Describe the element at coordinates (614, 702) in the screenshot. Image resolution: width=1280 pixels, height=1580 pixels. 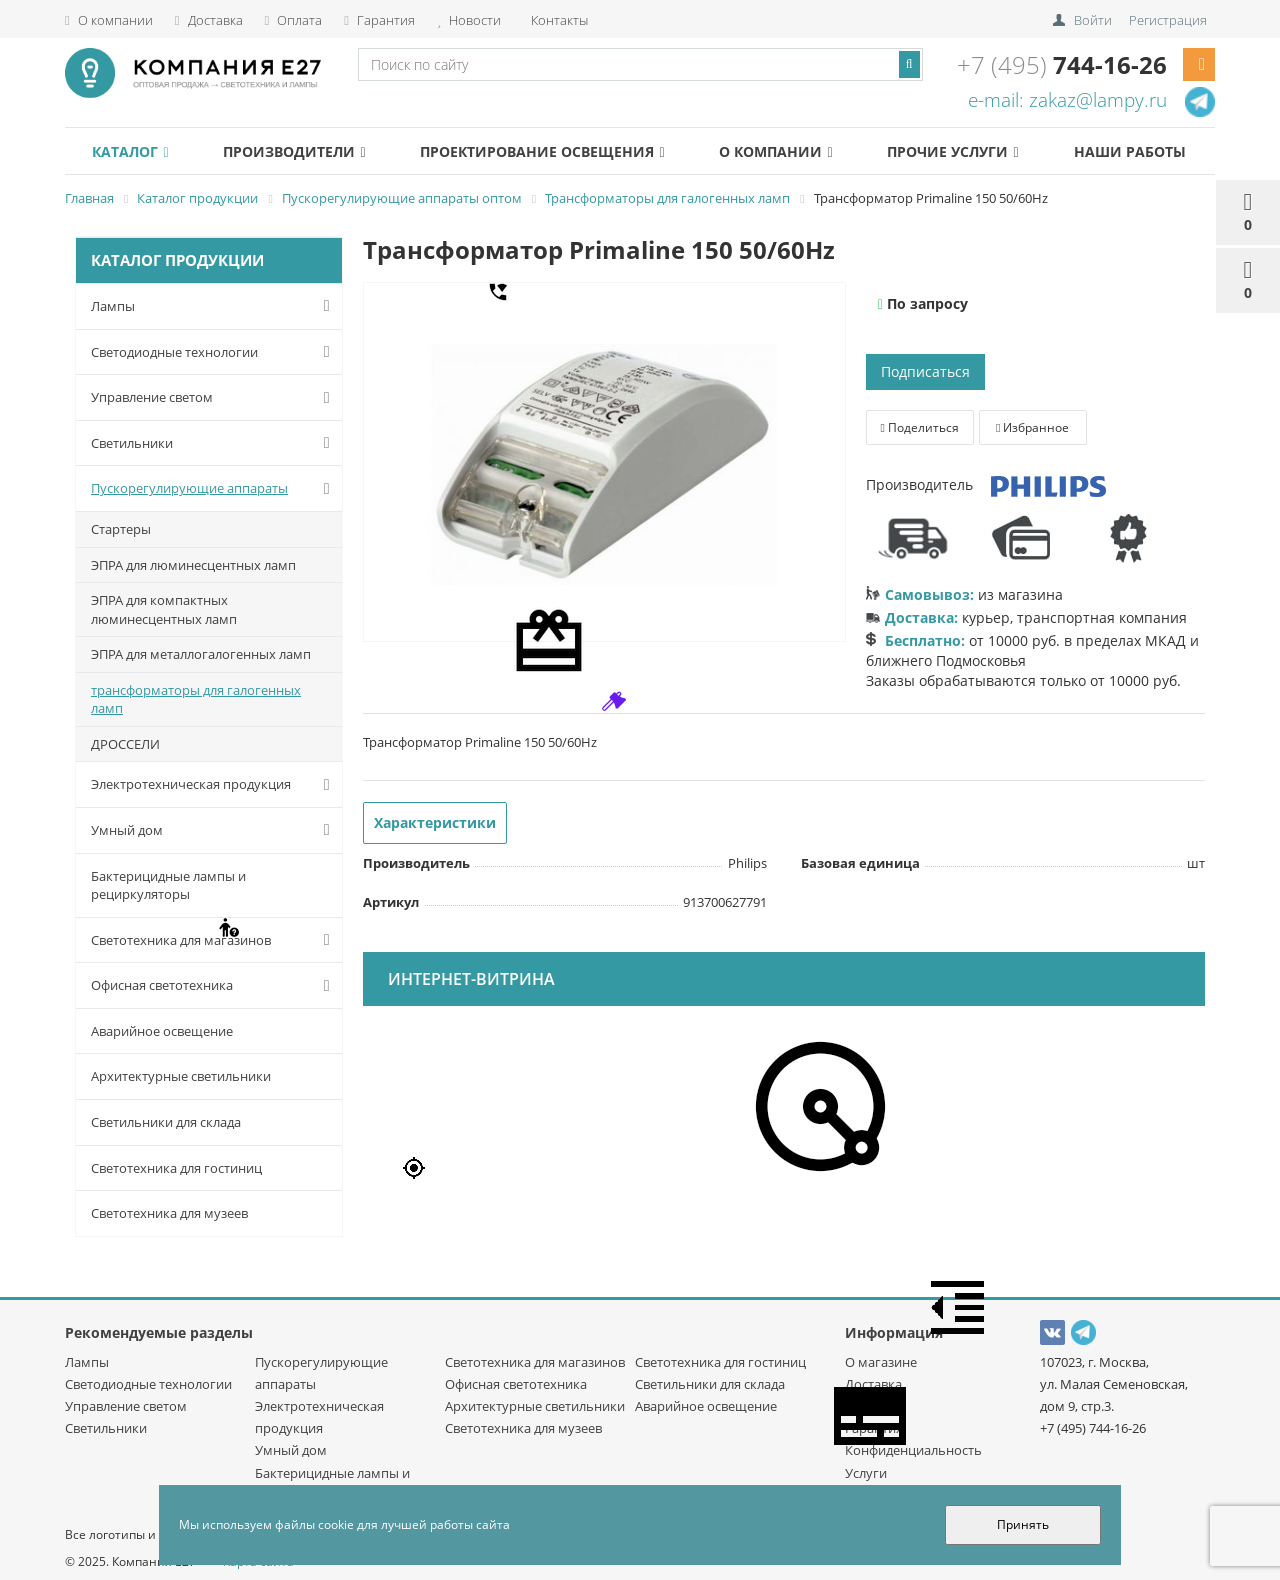
I see `tool or equipment category` at that location.